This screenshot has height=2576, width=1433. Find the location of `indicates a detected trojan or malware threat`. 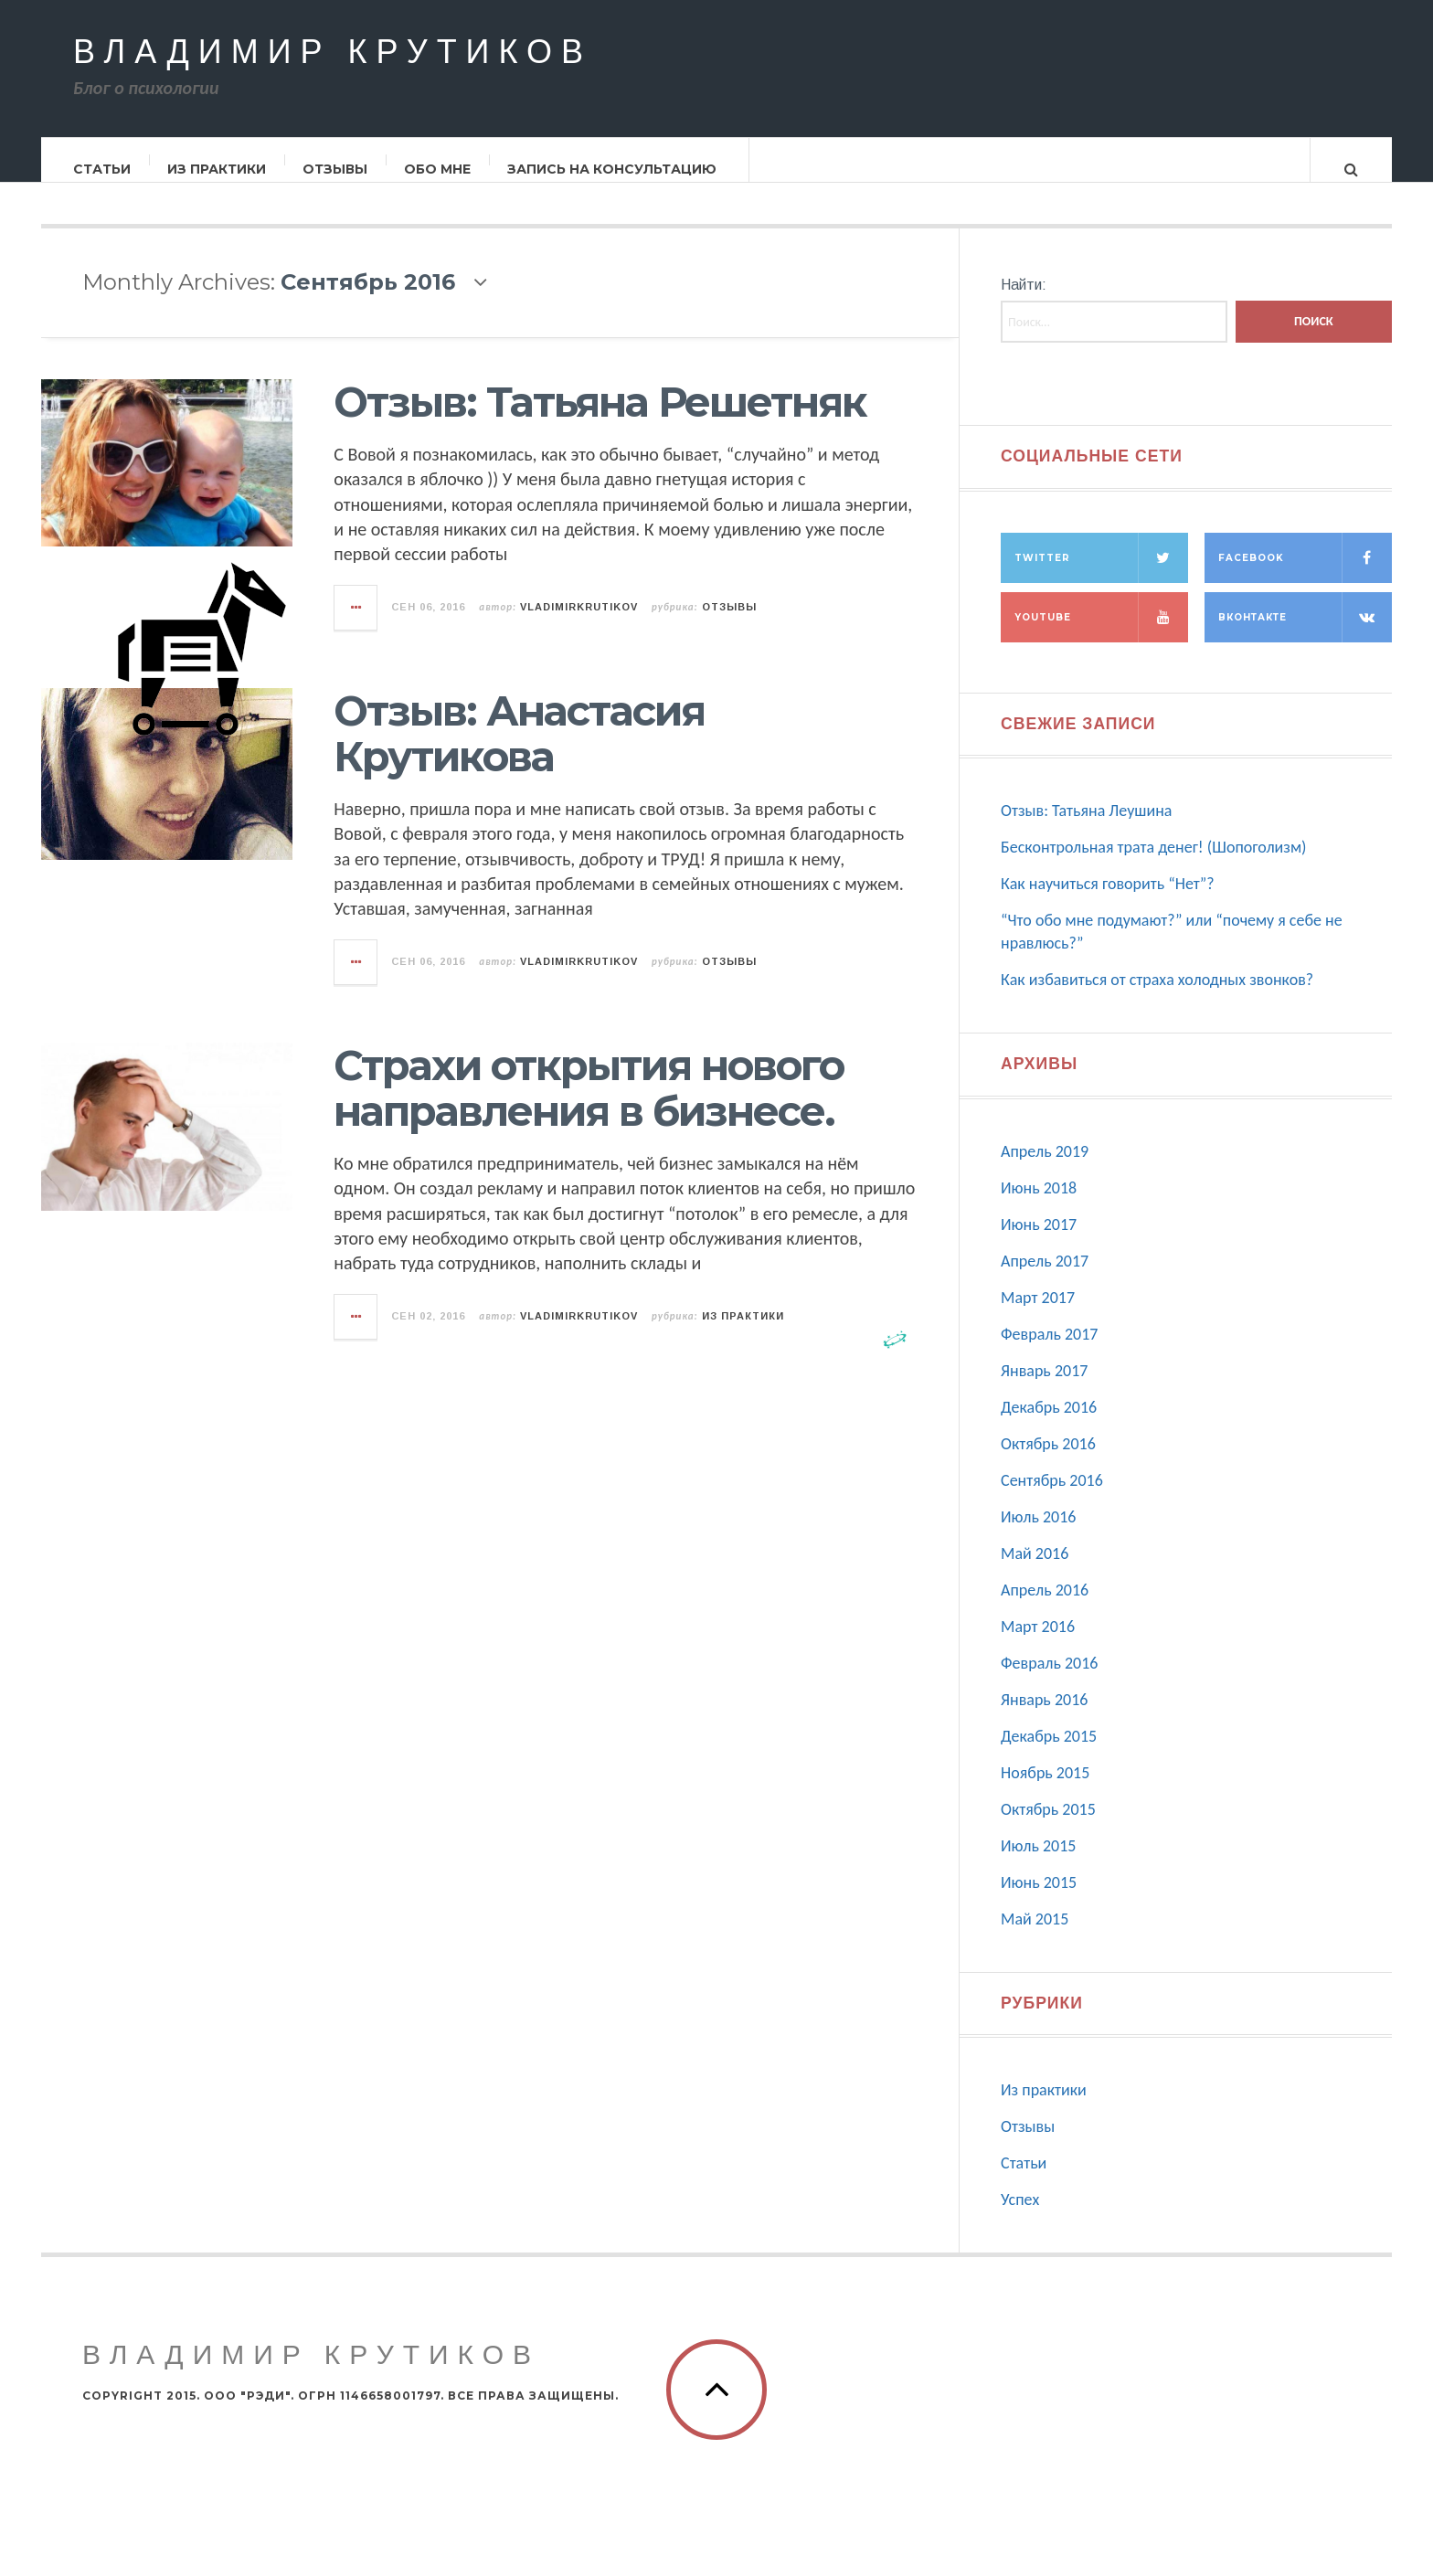

indicates a detected trojan or malware threat is located at coordinates (202, 650).